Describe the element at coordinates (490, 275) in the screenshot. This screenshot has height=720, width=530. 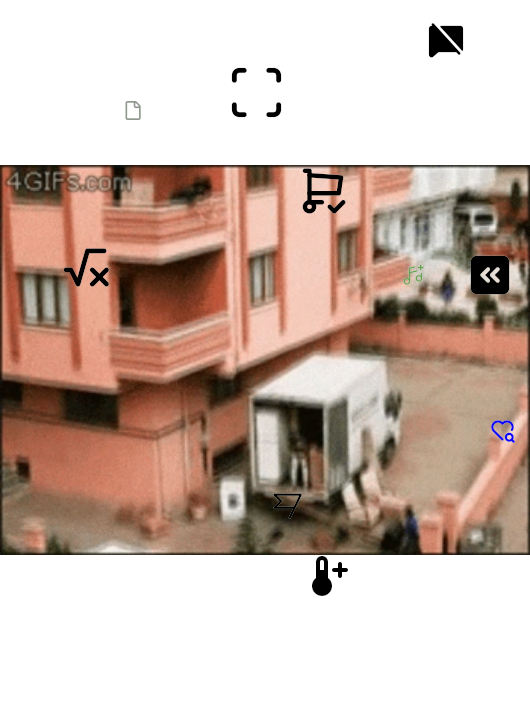
I see `go back multiple steps` at that location.